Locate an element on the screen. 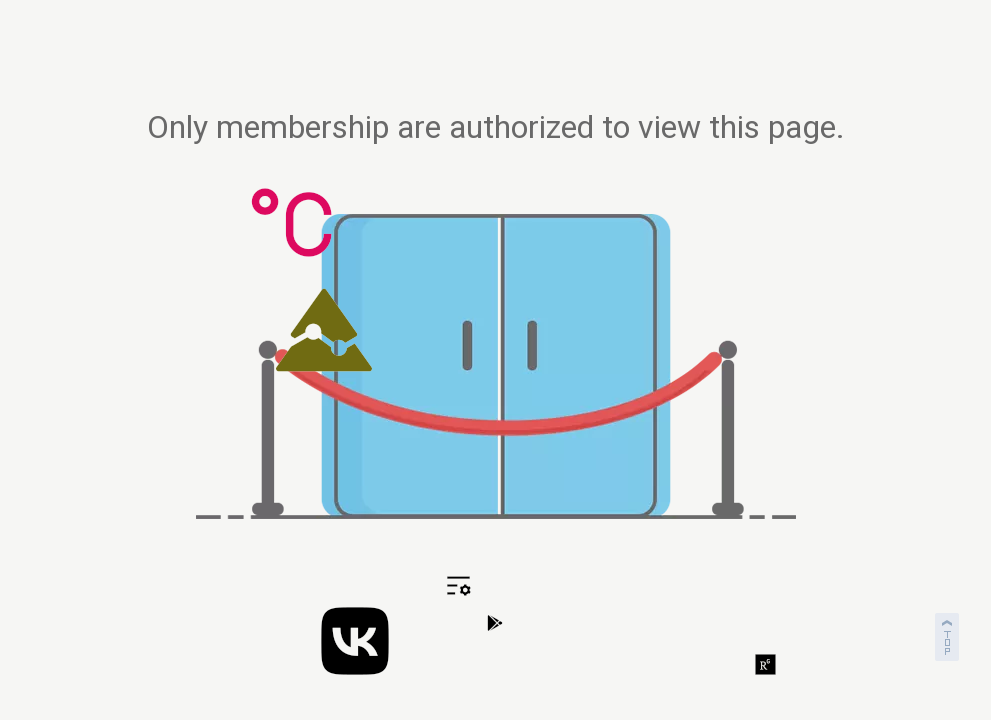  open VK social network app is located at coordinates (355, 641).